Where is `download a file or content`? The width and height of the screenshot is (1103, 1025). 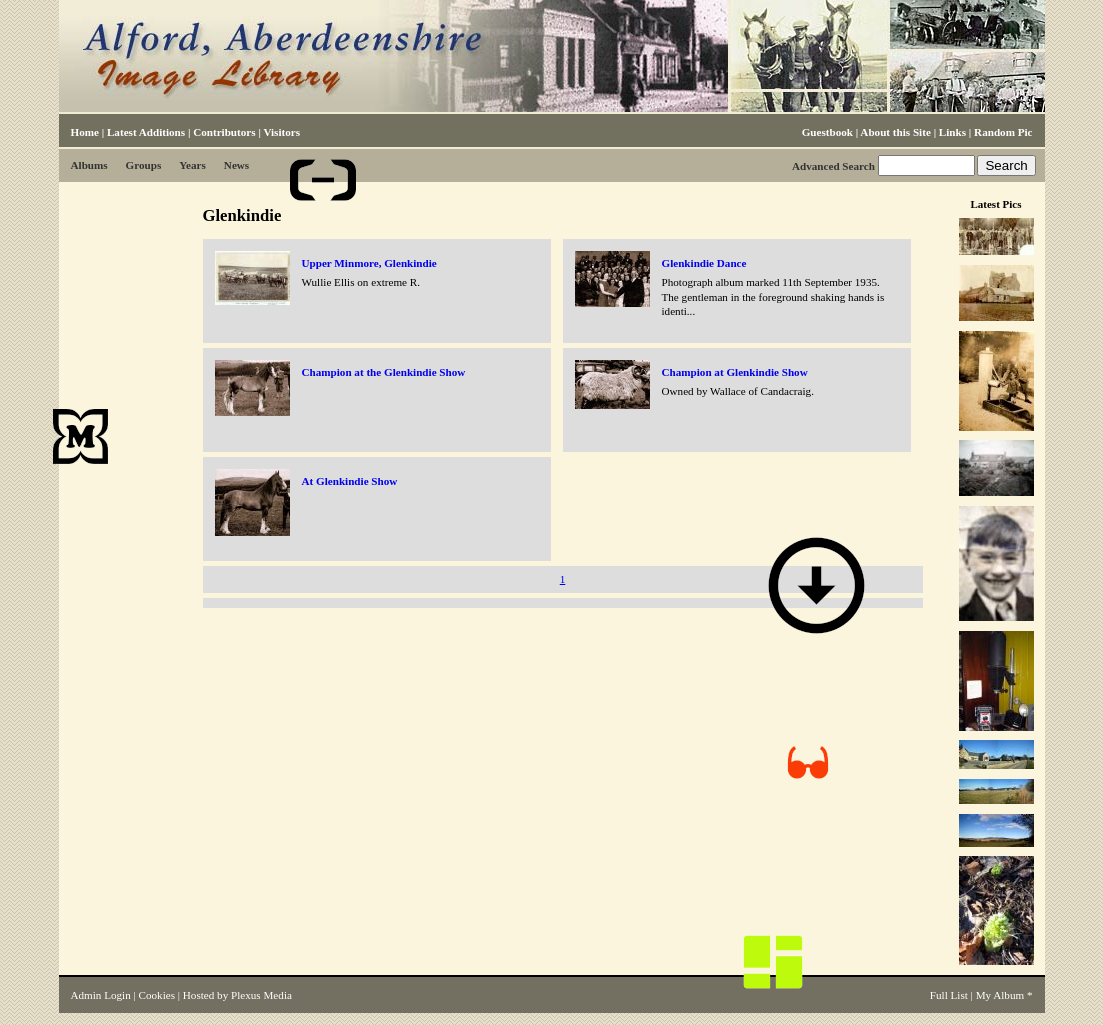 download a file or content is located at coordinates (816, 585).